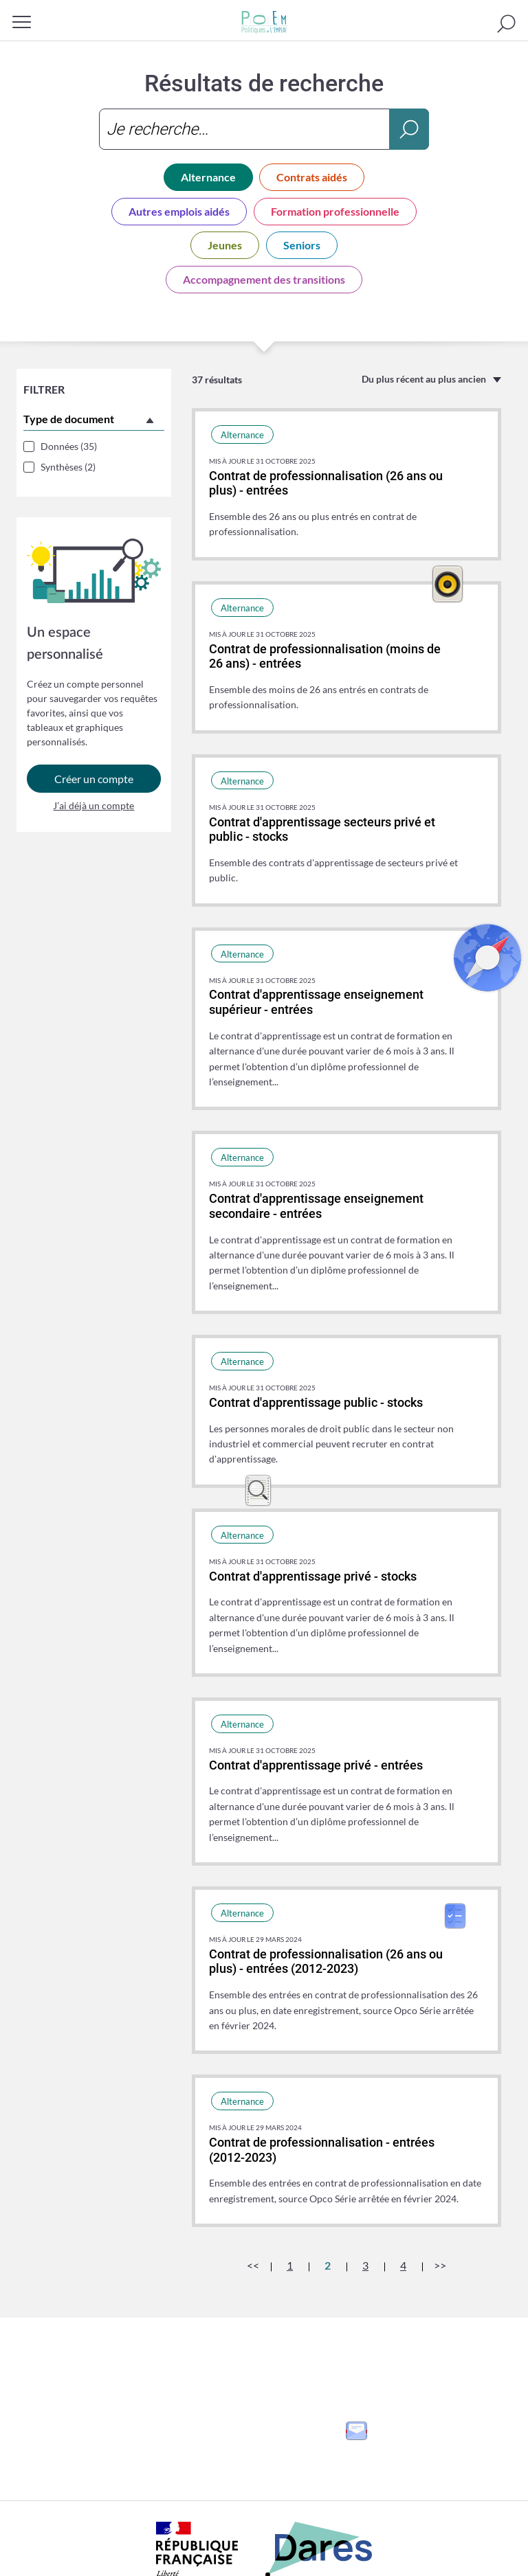 This screenshot has height=2576, width=528. Describe the element at coordinates (455, 1916) in the screenshot. I see `open work-related software center` at that location.